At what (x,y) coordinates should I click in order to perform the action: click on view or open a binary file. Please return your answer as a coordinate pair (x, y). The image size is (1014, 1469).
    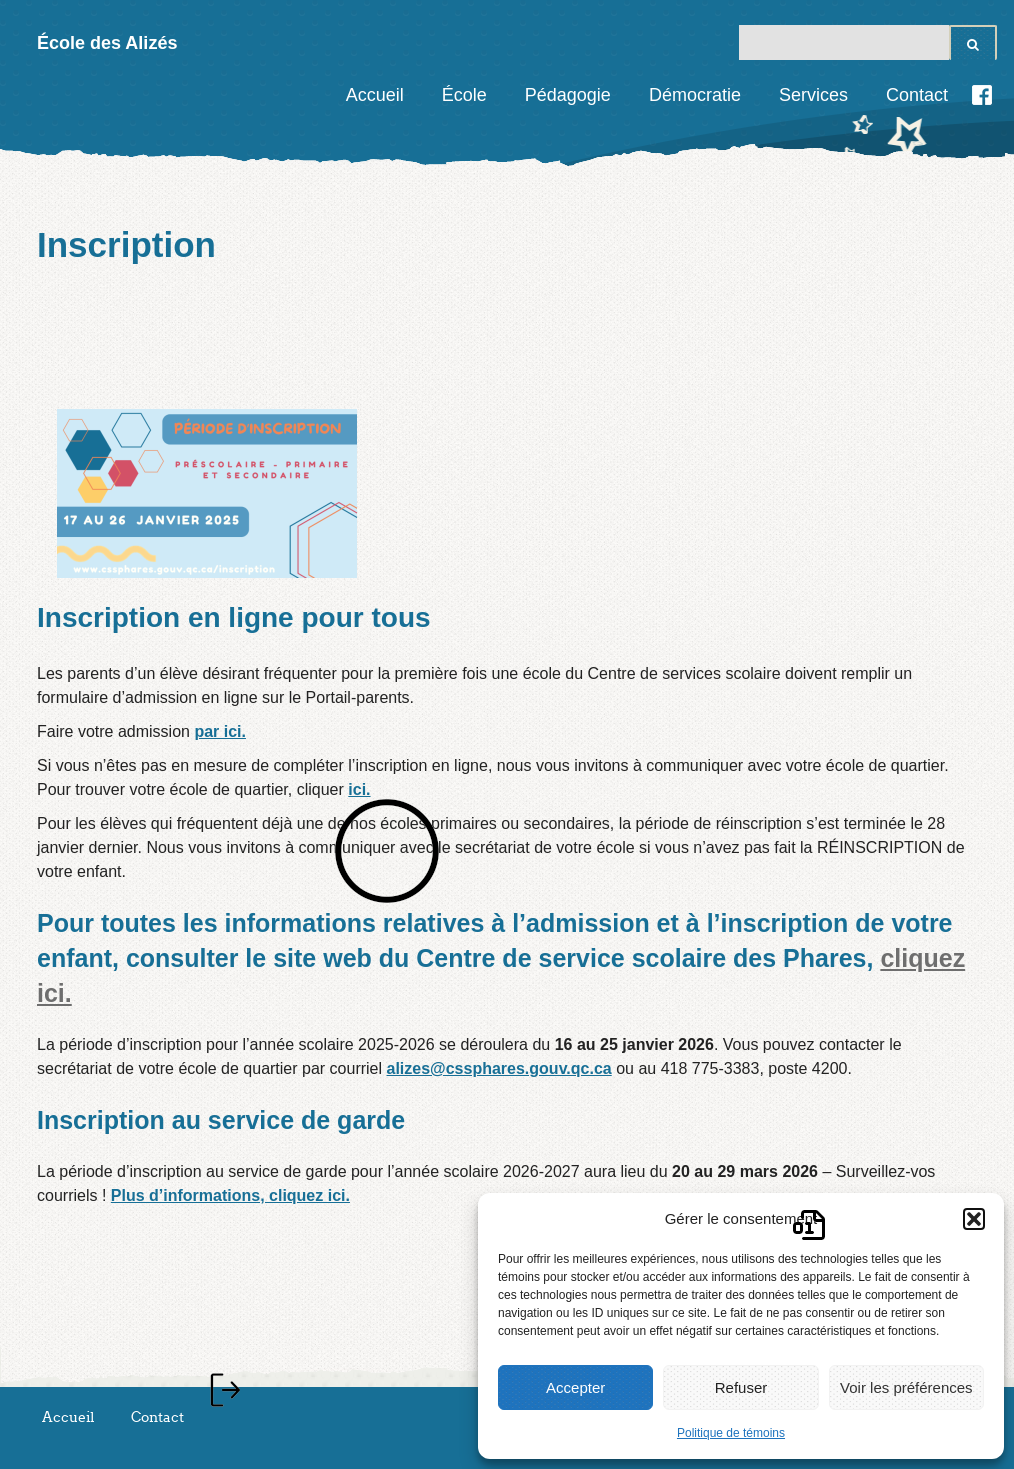
    Looking at the image, I should click on (809, 1226).